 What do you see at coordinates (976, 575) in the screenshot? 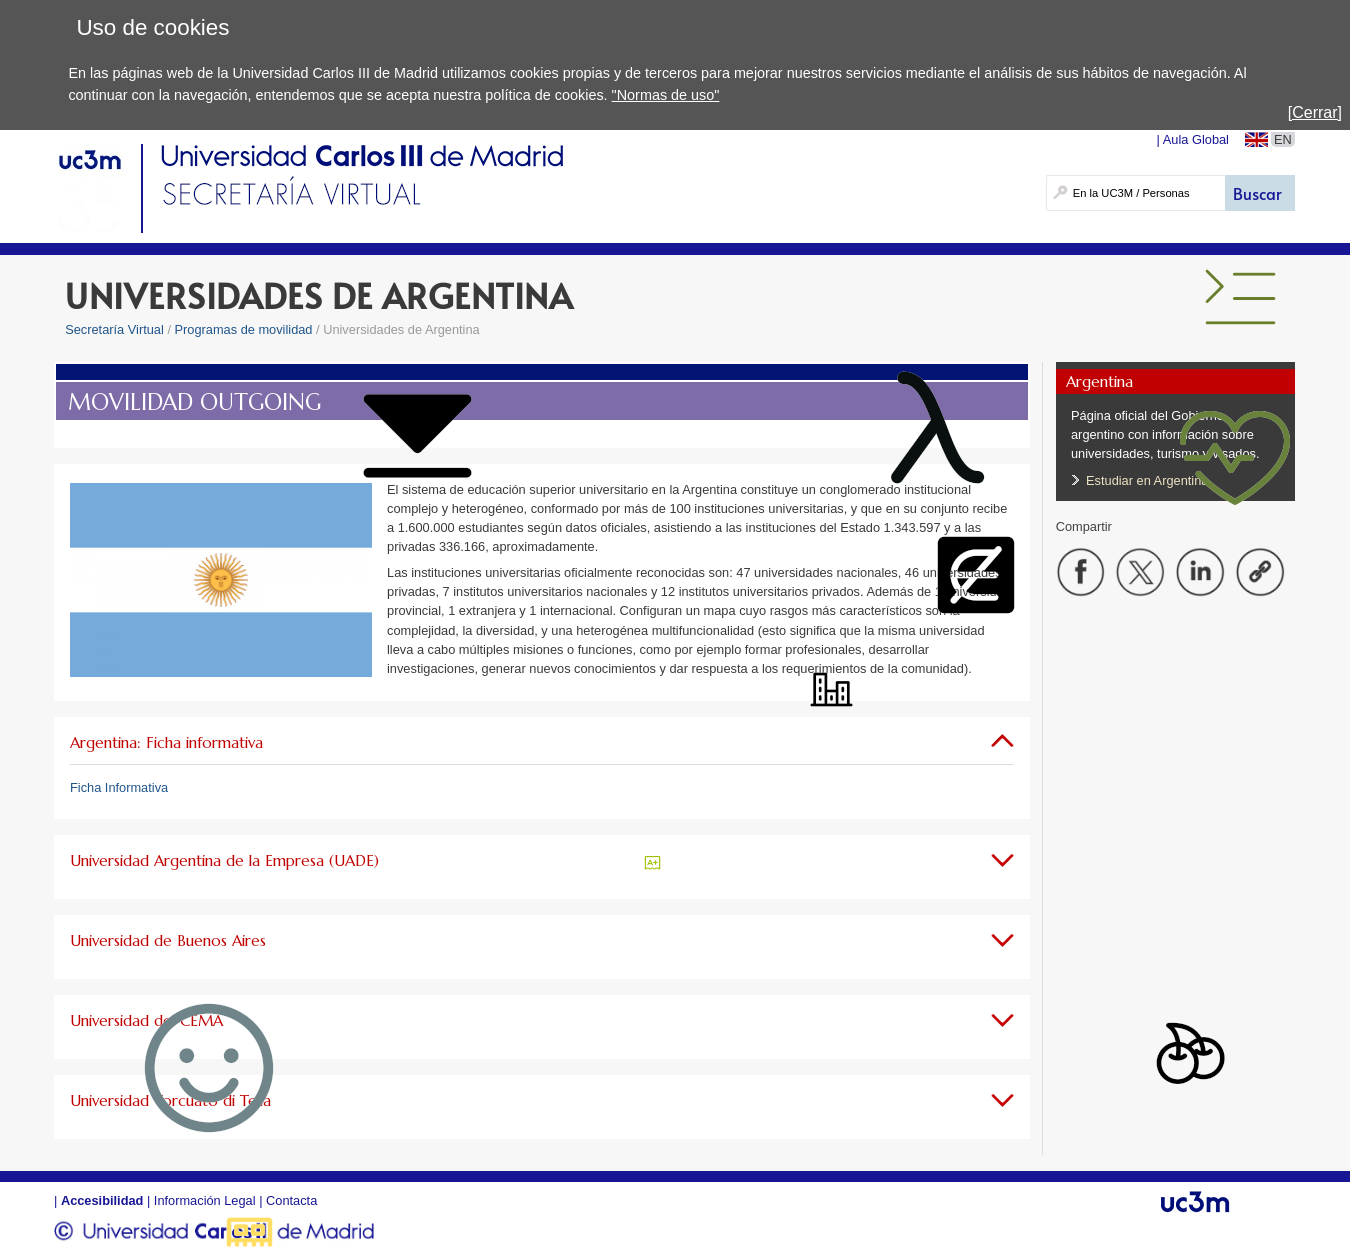
I see `indicates item is not part of a set or group` at bounding box center [976, 575].